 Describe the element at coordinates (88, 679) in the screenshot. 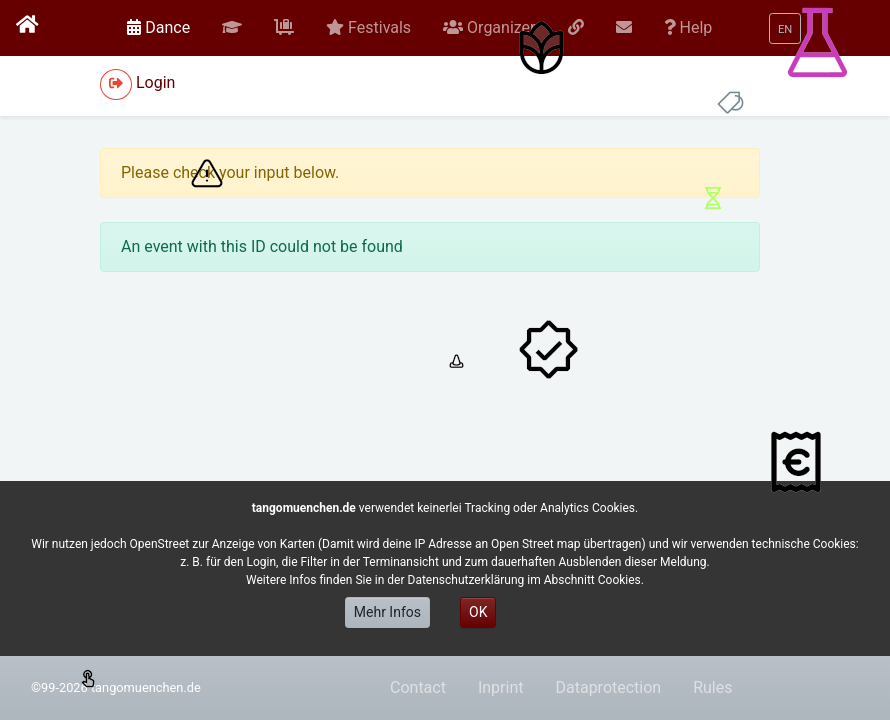

I see `tap to interact with this element` at that location.